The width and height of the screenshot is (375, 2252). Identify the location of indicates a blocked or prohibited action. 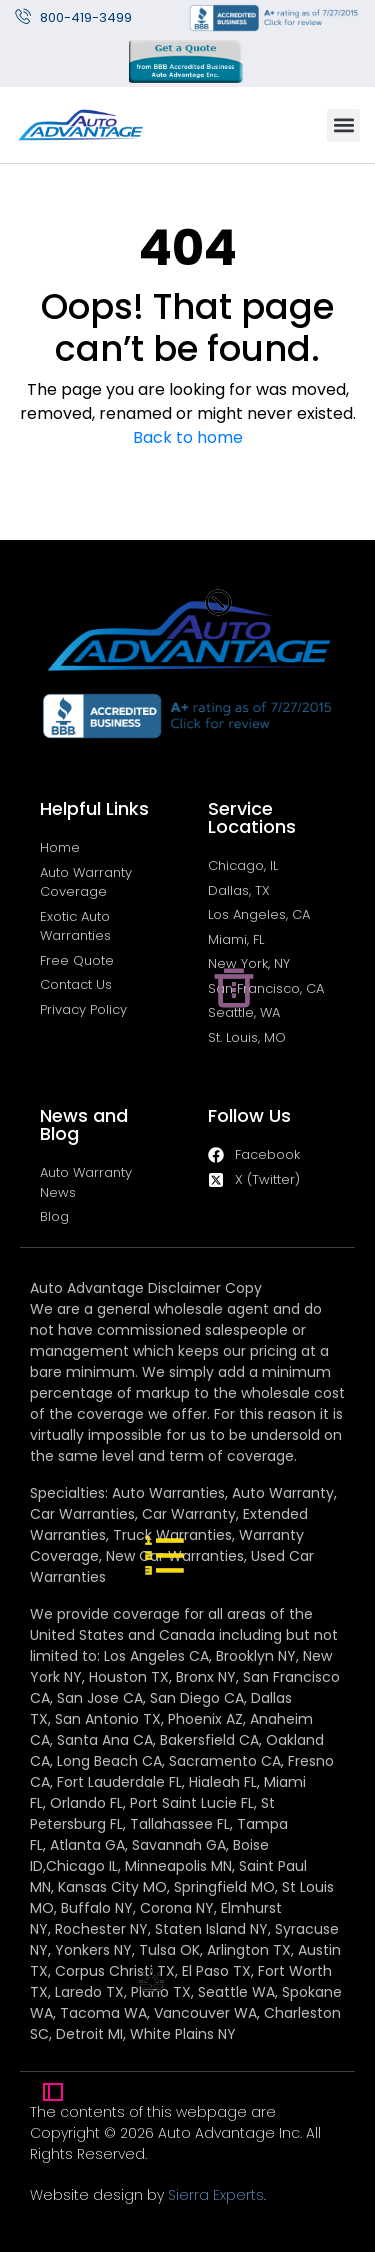
(218, 602).